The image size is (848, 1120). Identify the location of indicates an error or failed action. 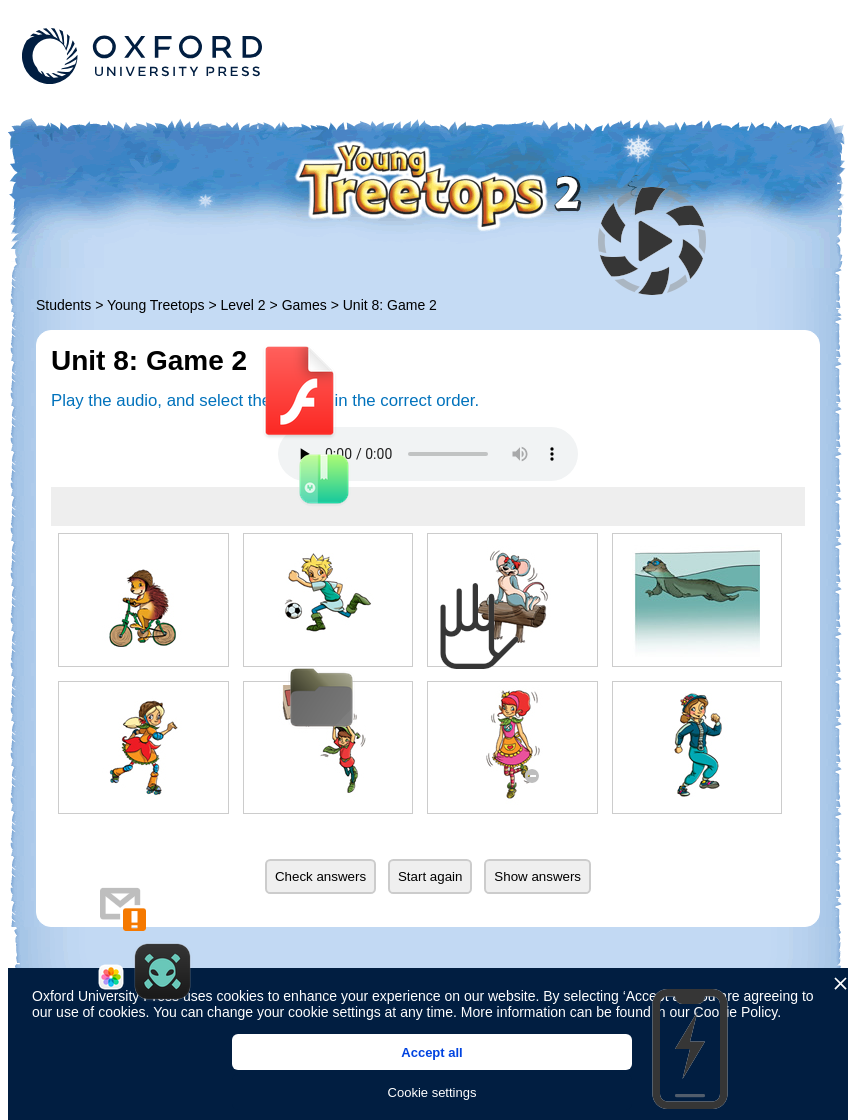
(532, 776).